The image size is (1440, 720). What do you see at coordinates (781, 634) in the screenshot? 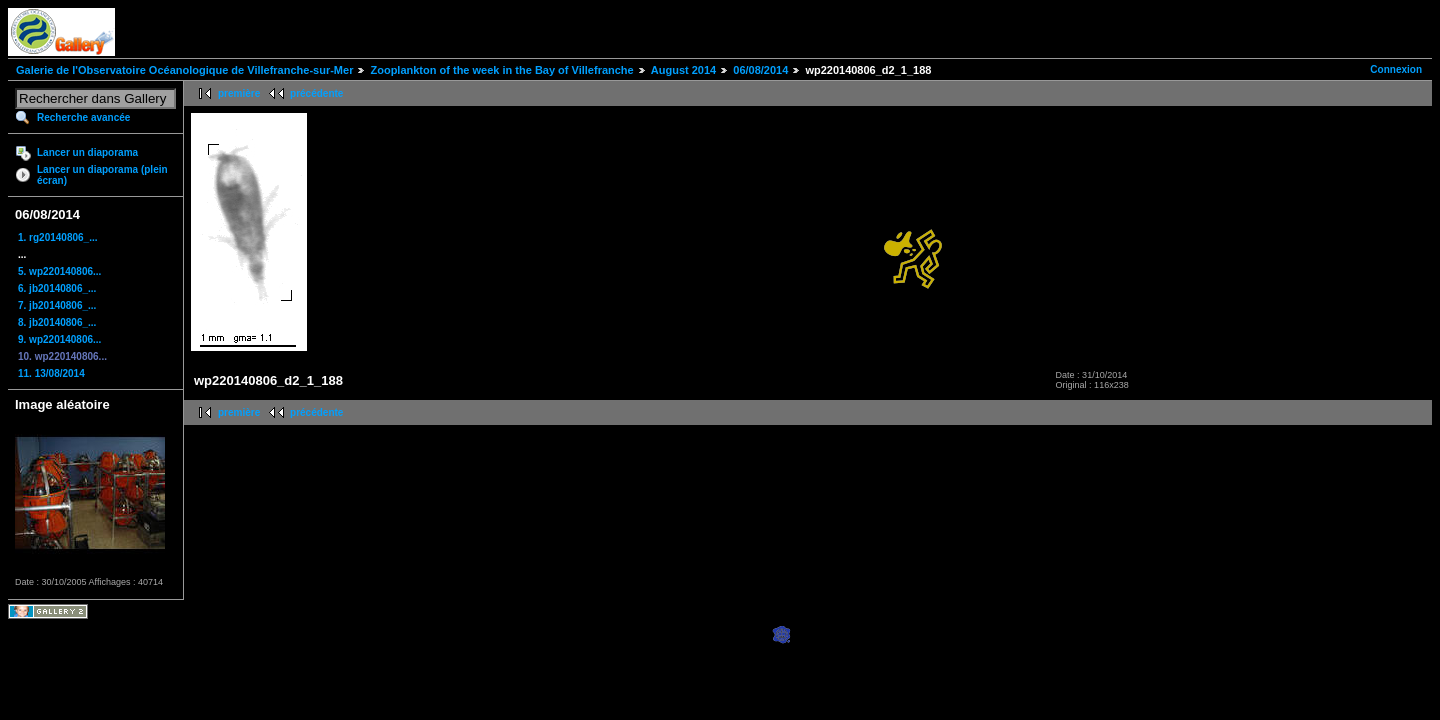
I see `indicates an official or verified document` at bounding box center [781, 634].